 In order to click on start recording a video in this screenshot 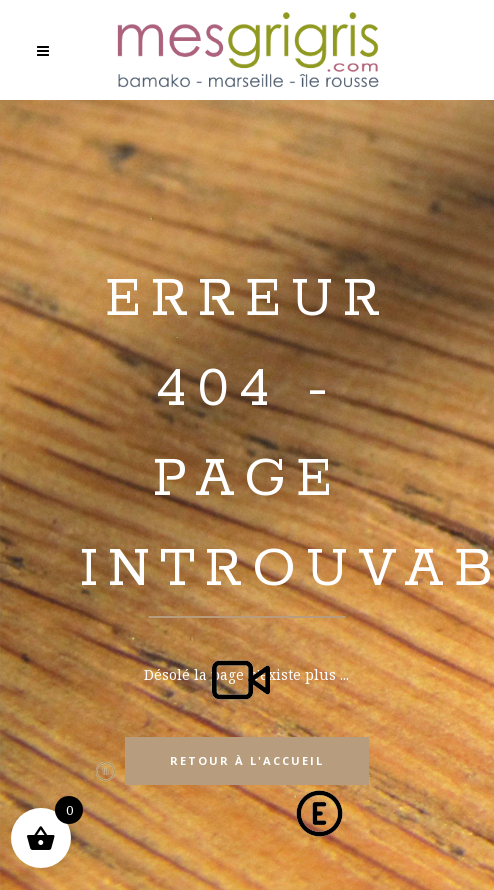, I will do `click(241, 680)`.